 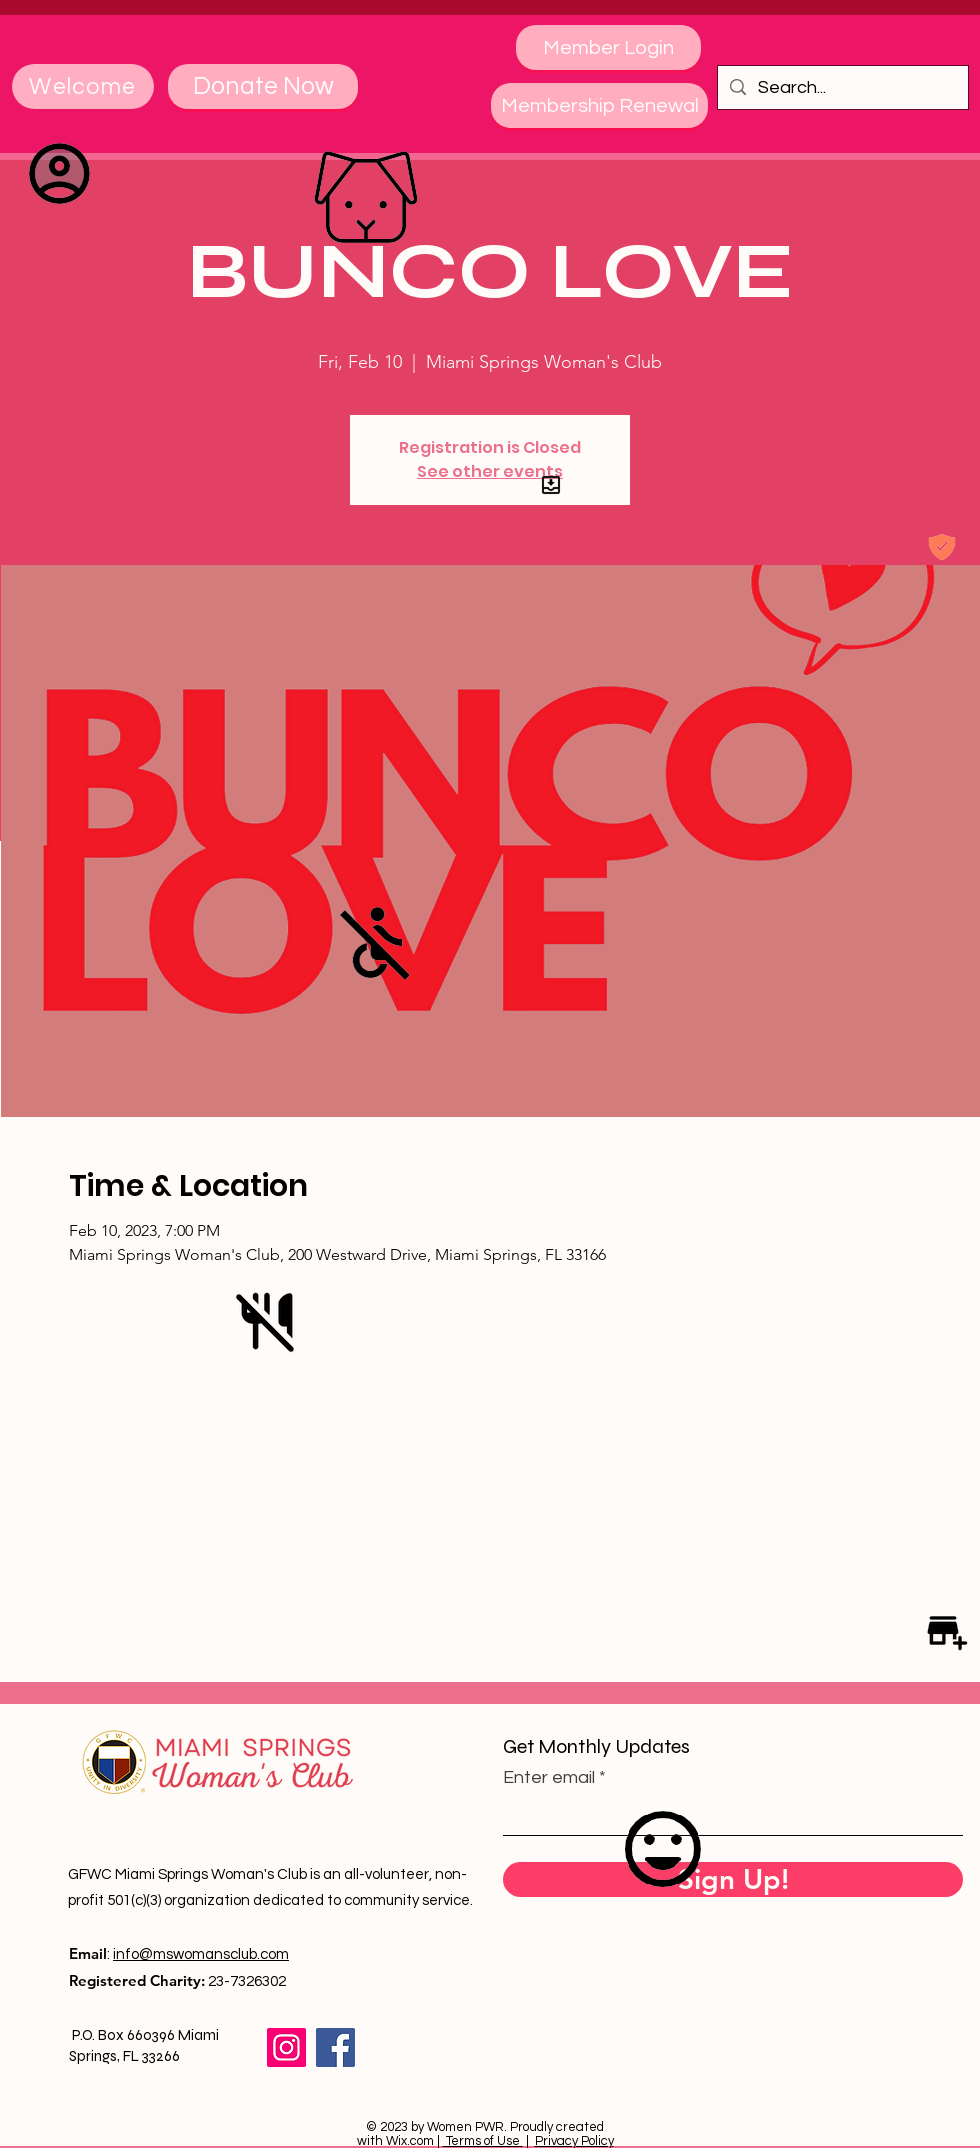 I want to click on add a new business location, so click(x=947, y=1630).